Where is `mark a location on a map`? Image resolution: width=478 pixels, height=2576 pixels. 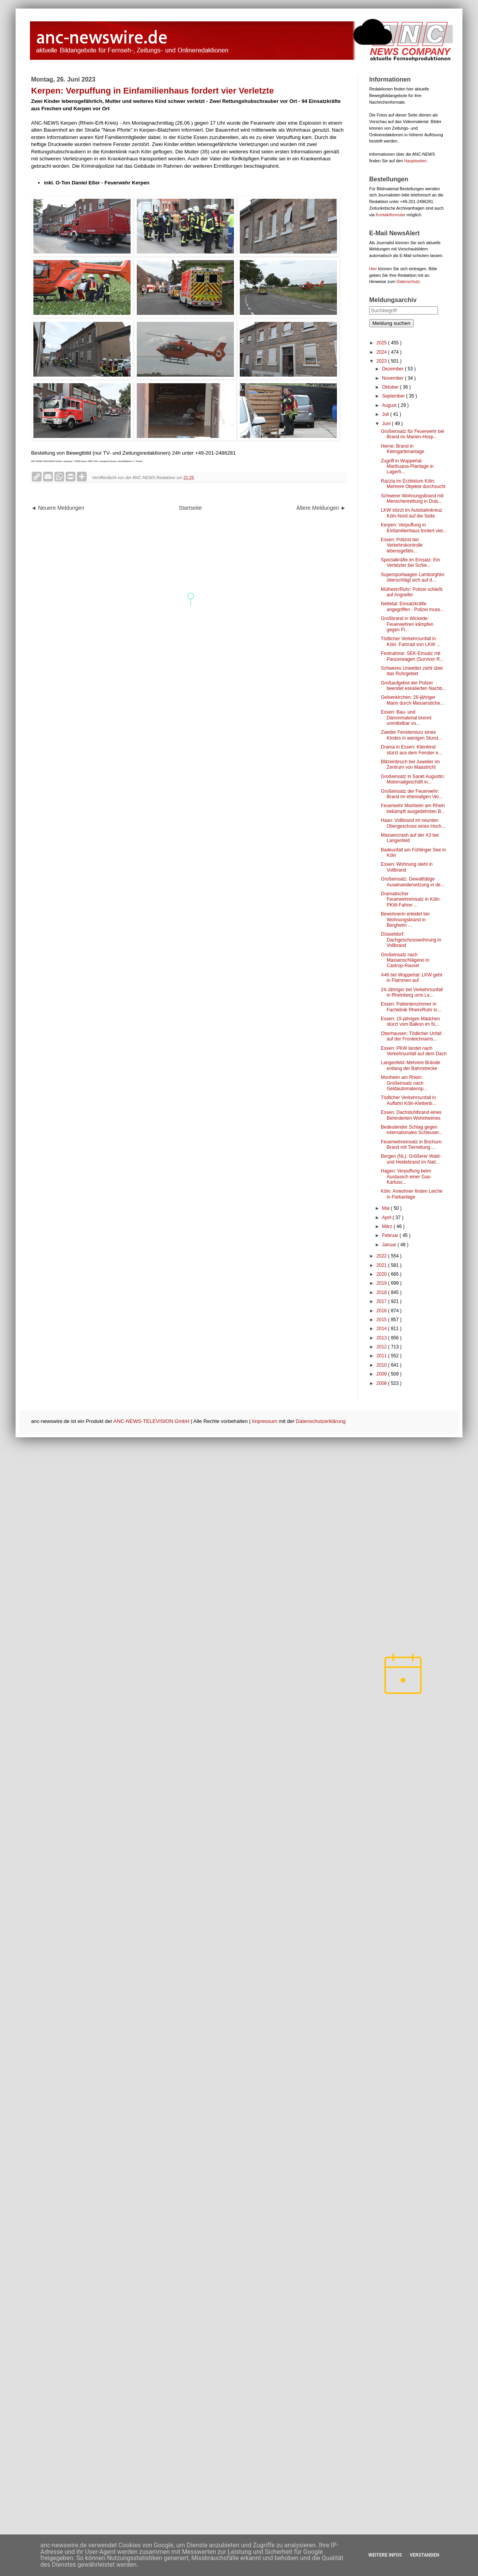
mark a location on a map is located at coordinates (191, 599).